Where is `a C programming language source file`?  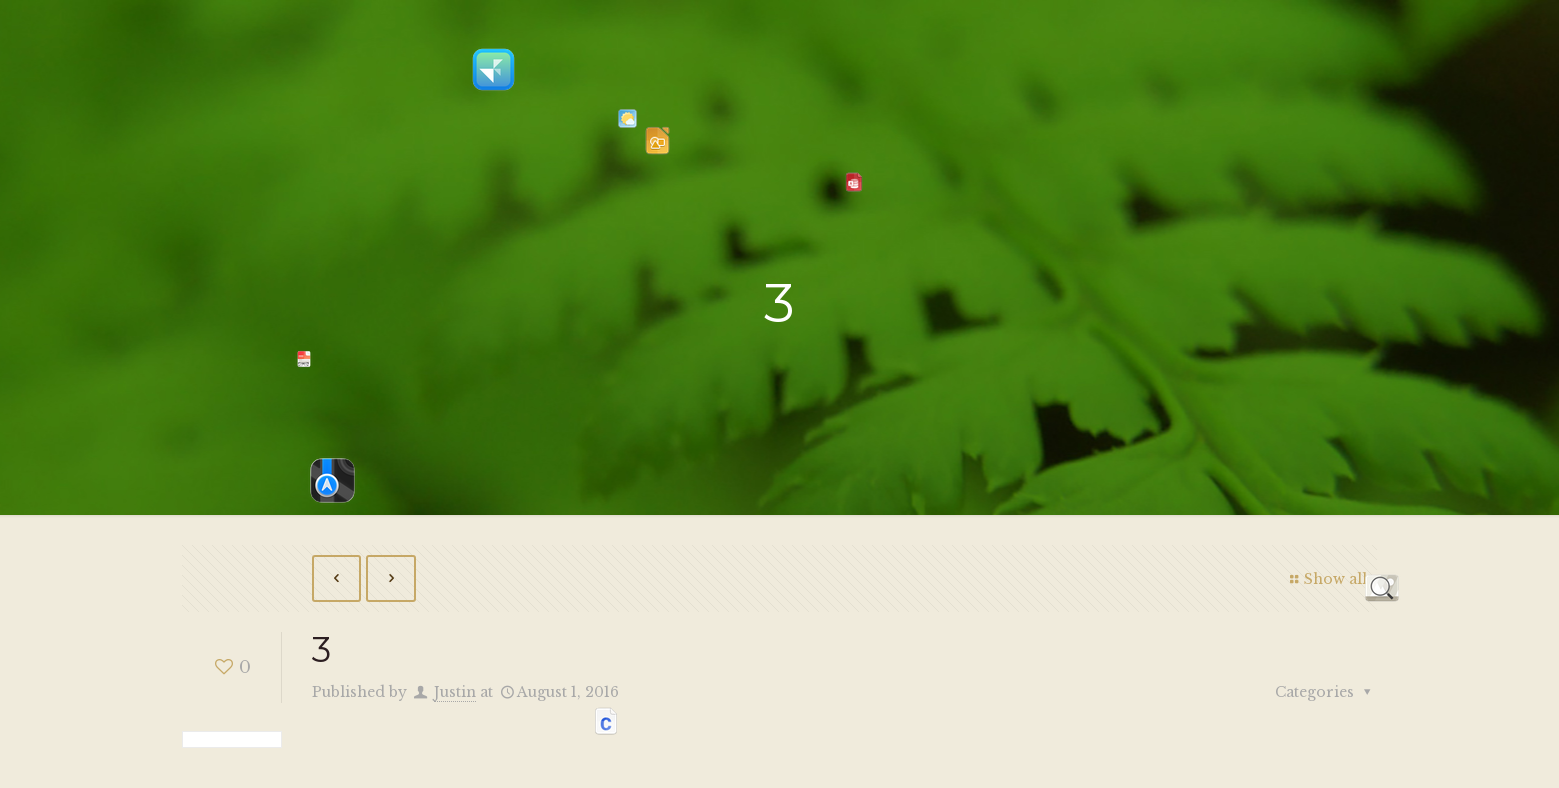
a C programming language source file is located at coordinates (606, 721).